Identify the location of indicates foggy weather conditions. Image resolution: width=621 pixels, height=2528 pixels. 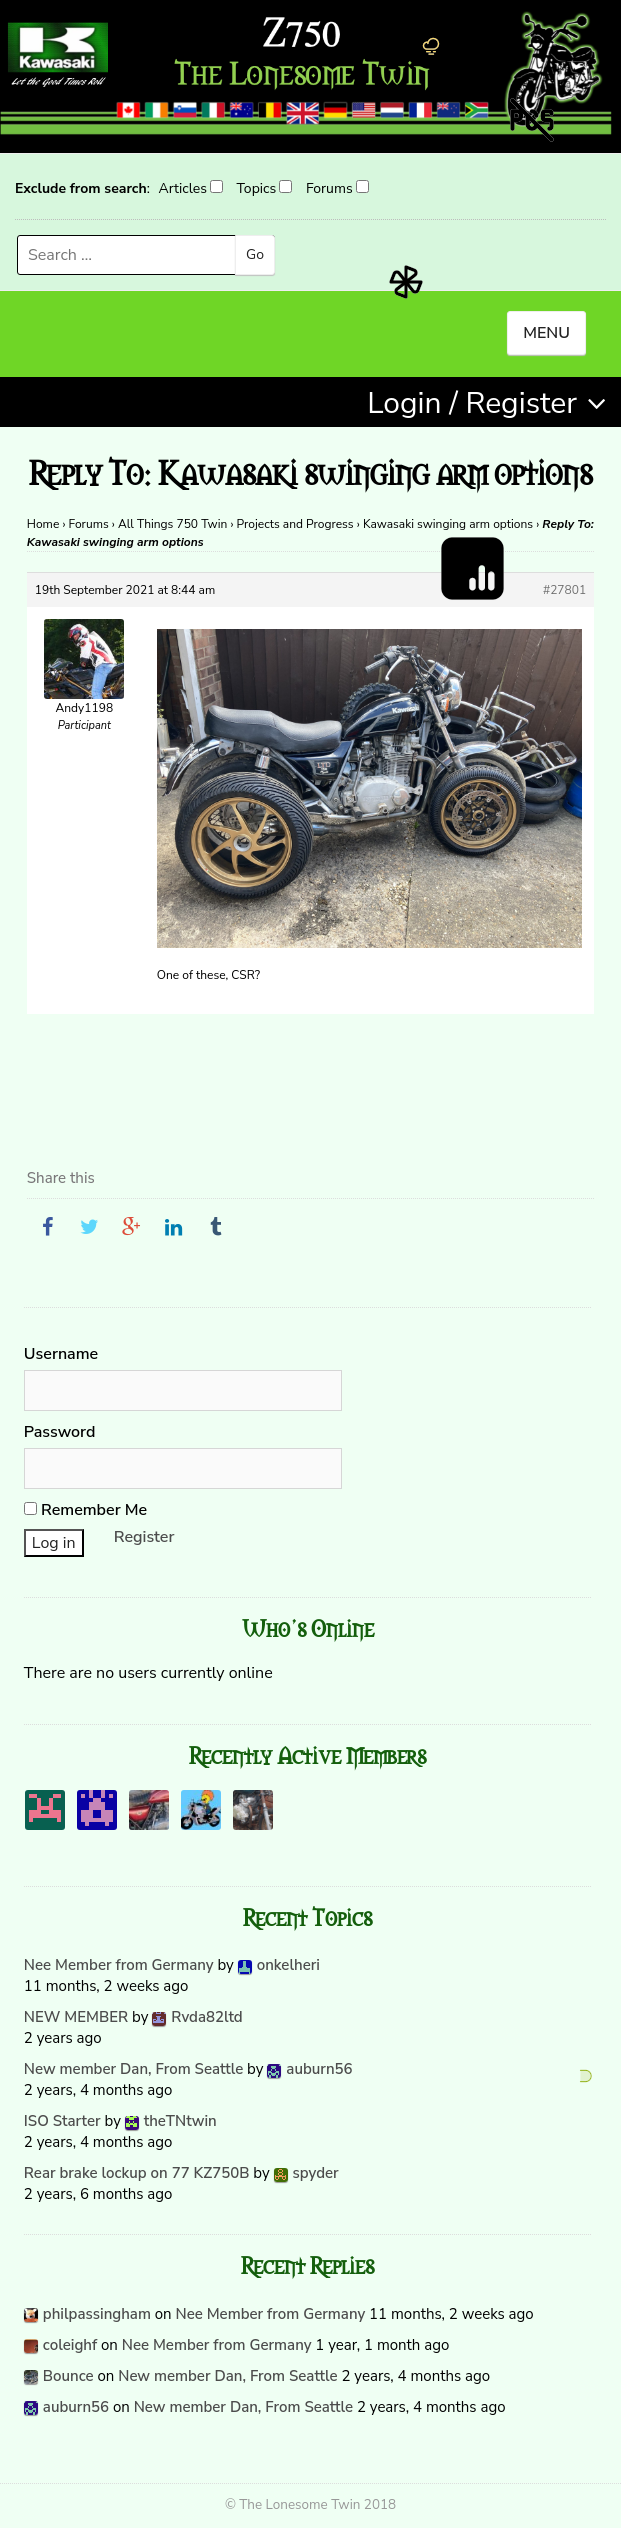
(431, 46).